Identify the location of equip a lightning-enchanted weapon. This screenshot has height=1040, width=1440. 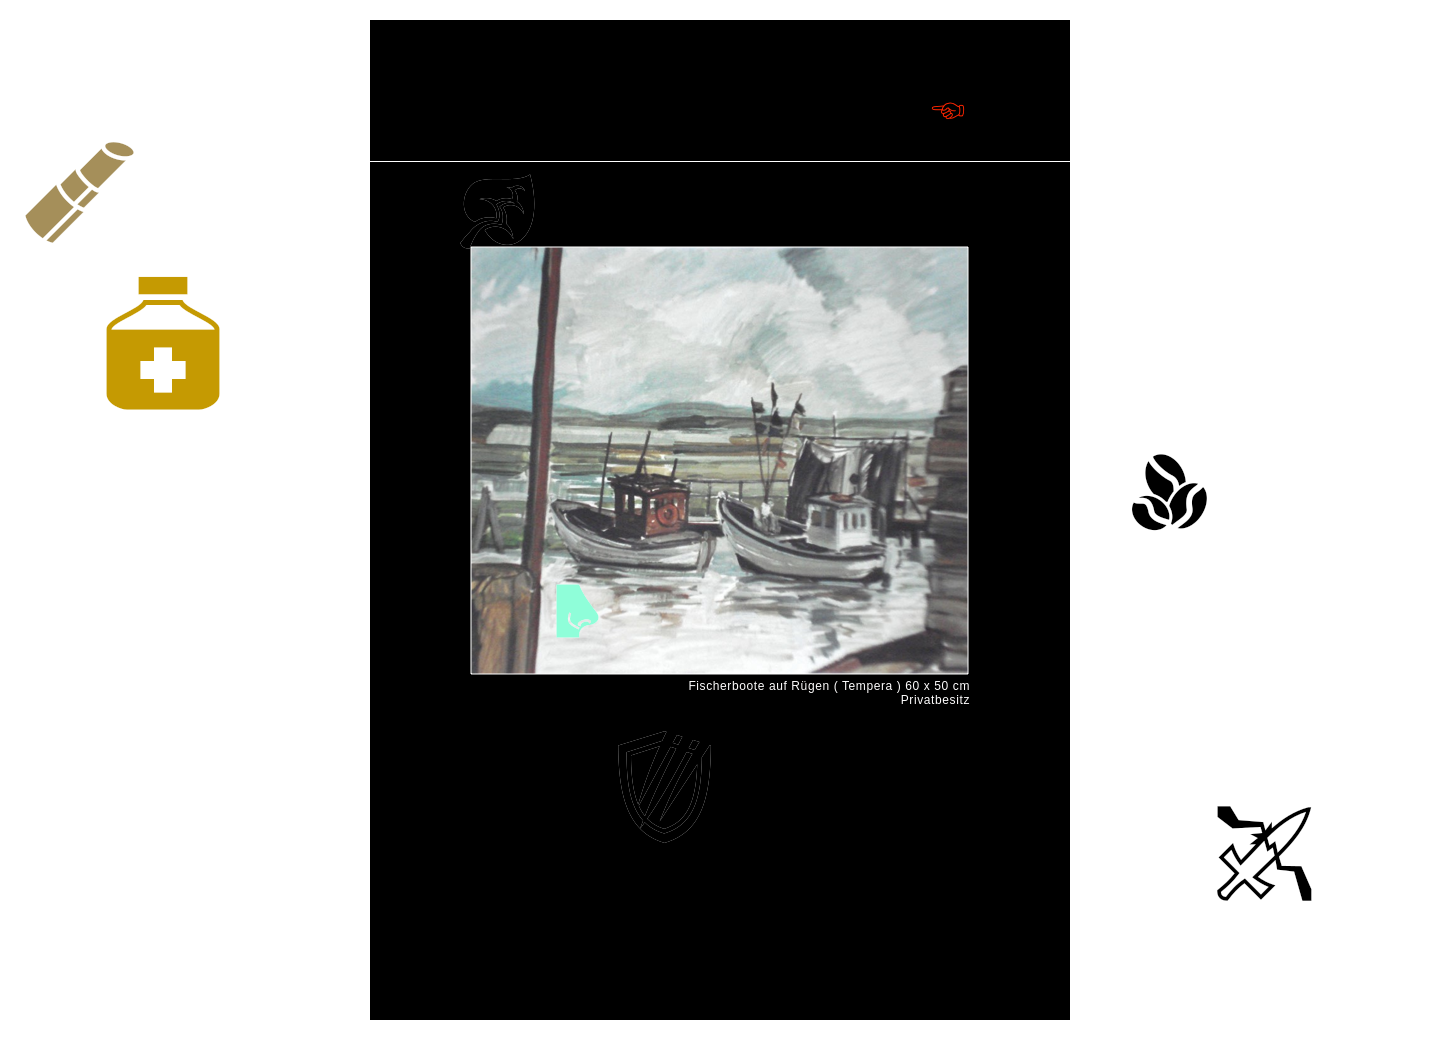
(1264, 853).